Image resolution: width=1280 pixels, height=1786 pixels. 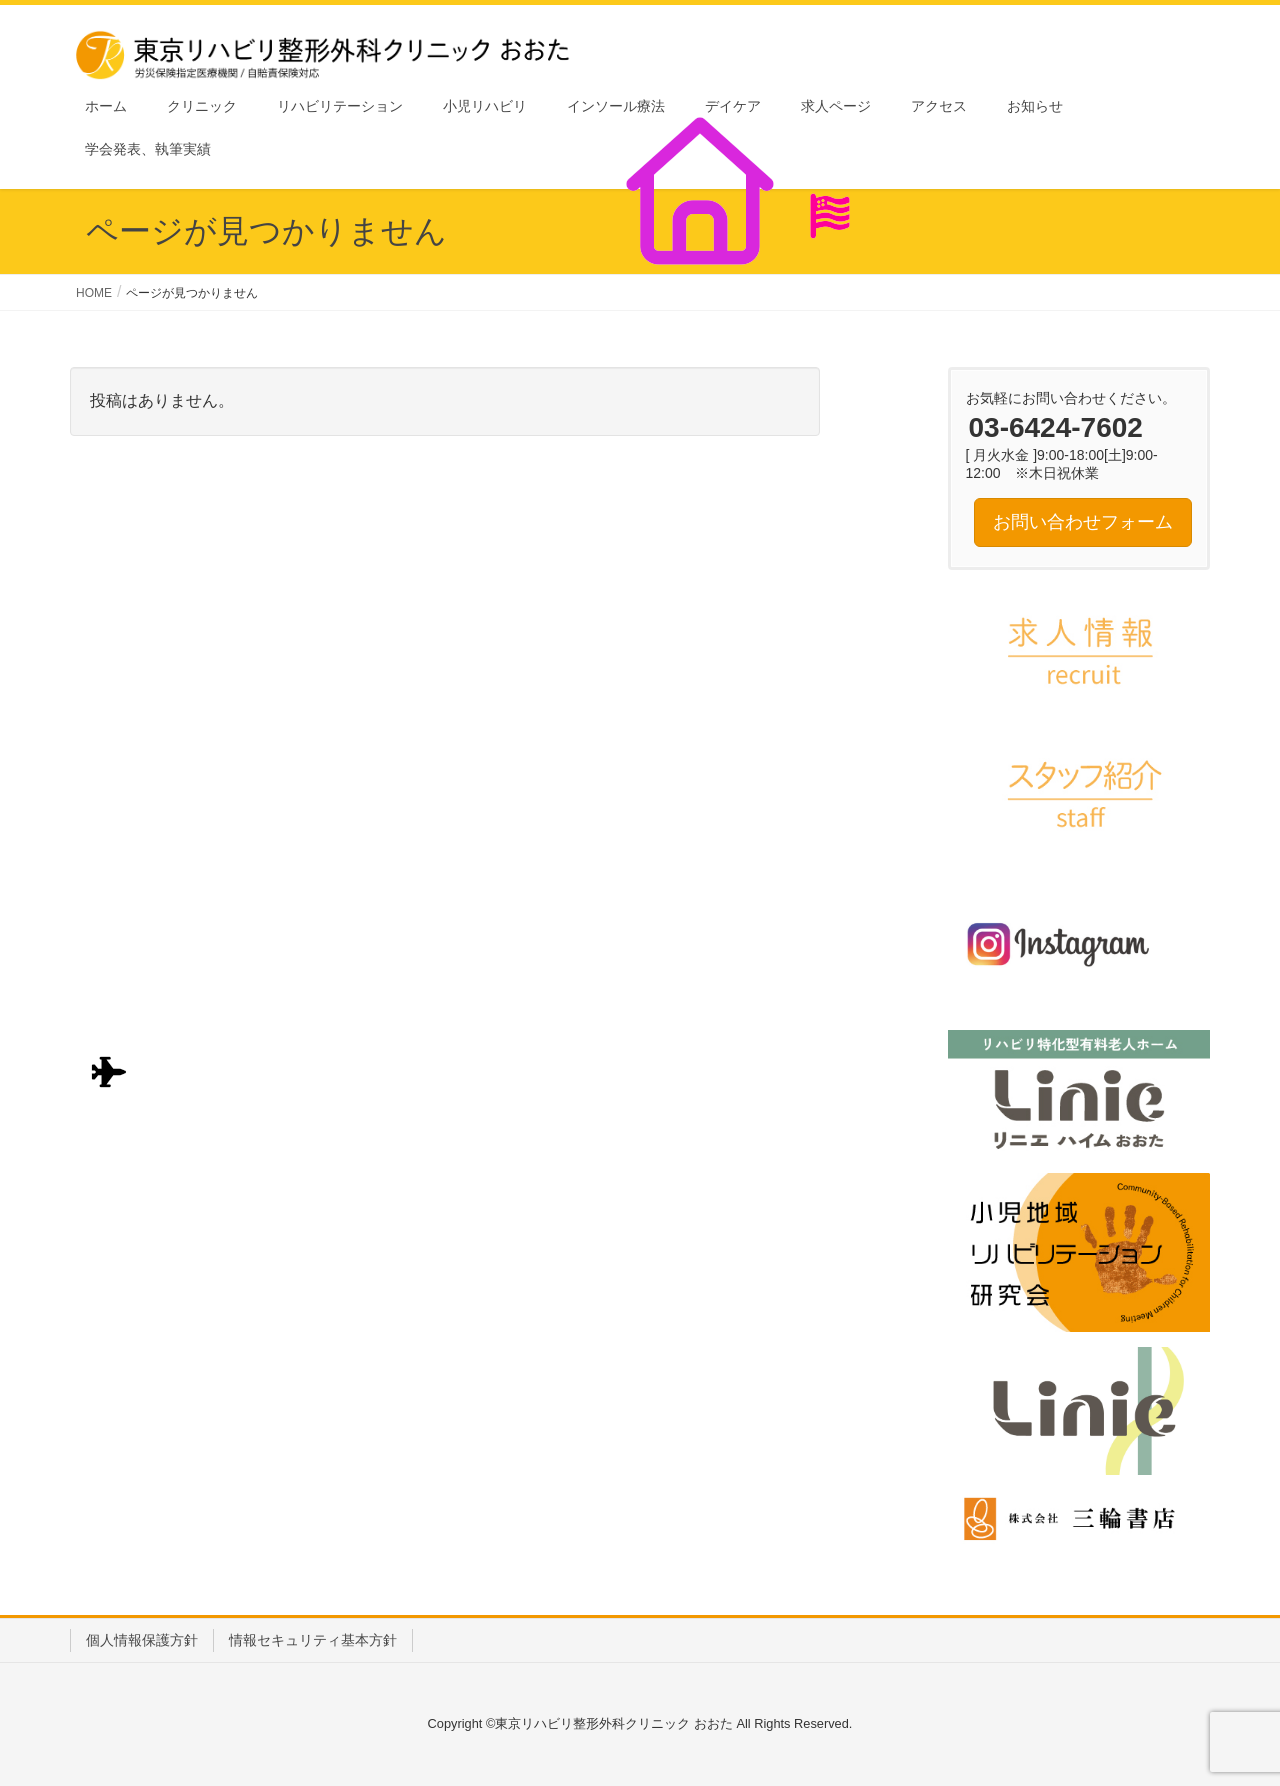 I want to click on select united states as your country, so click(x=830, y=216).